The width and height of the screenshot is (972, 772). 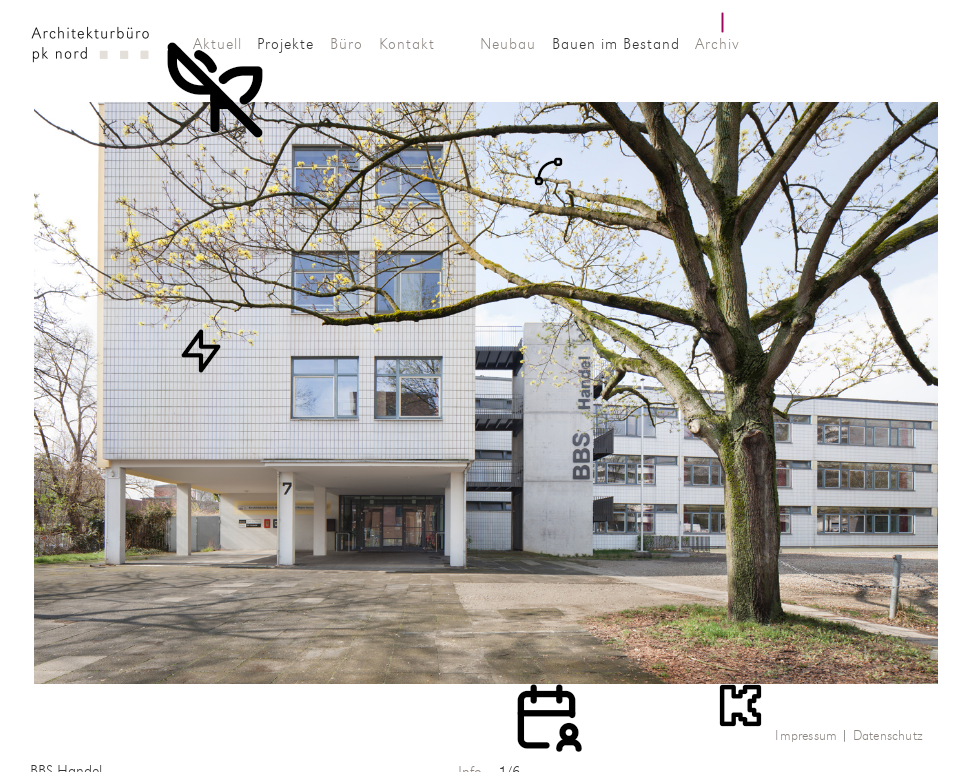 What do you see at coordinates (546, 716) in the screenshot?
I see `view scheduled appointments with contacts` at bounding box center [546, 716].